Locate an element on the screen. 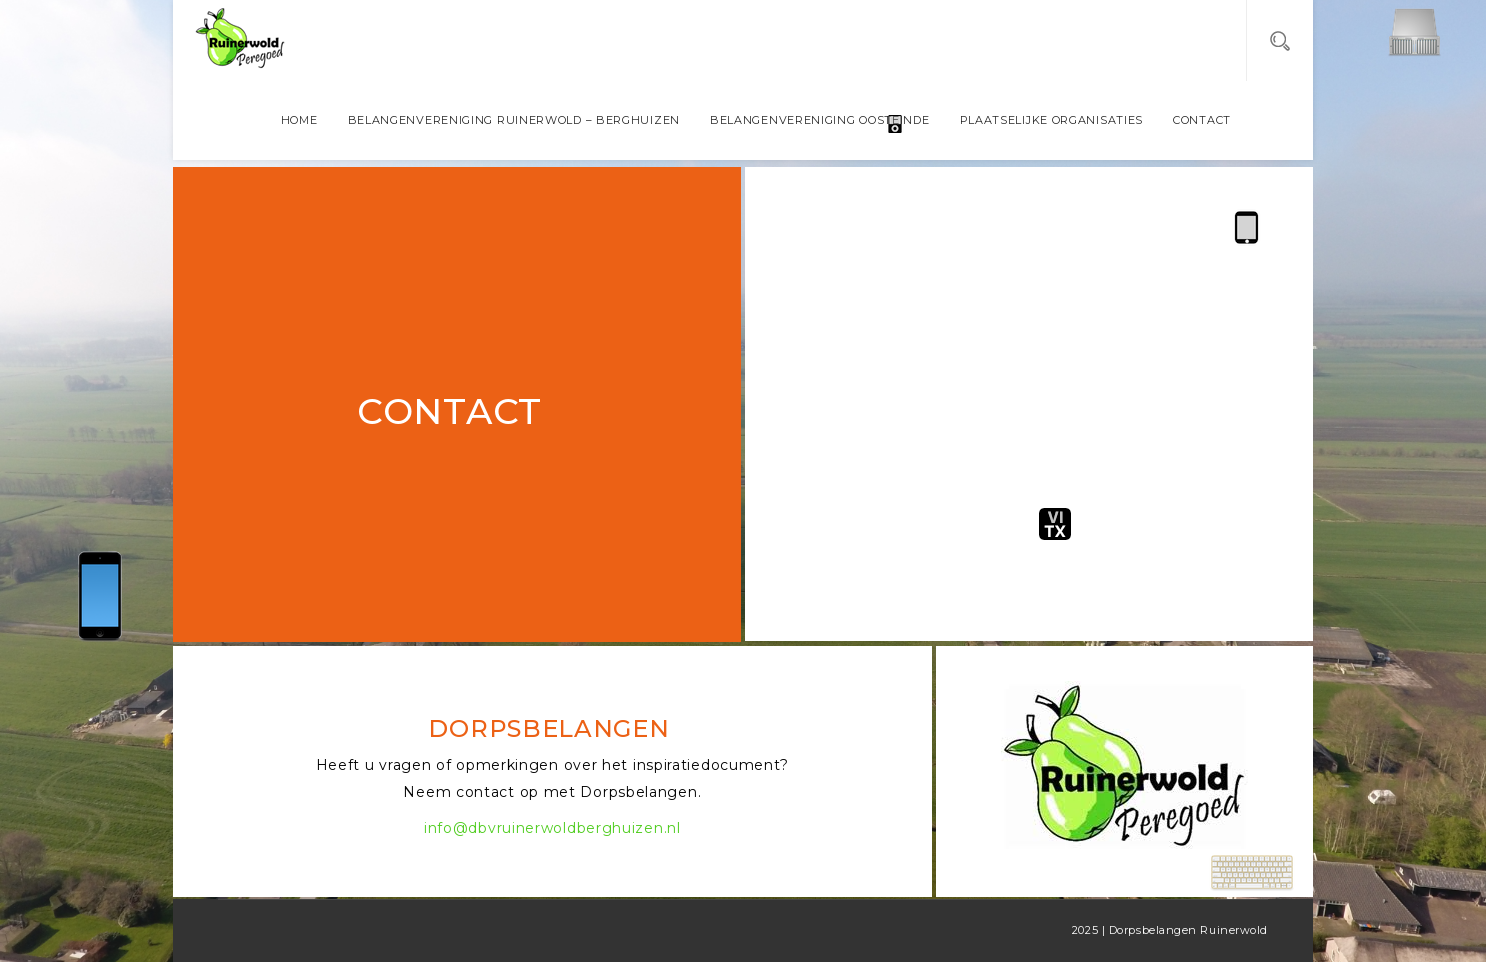 Image resolution: width=1486 pixels, height=962 pixels. switch to Vietnamese Telex input method is located at coordinates (1055, 524).